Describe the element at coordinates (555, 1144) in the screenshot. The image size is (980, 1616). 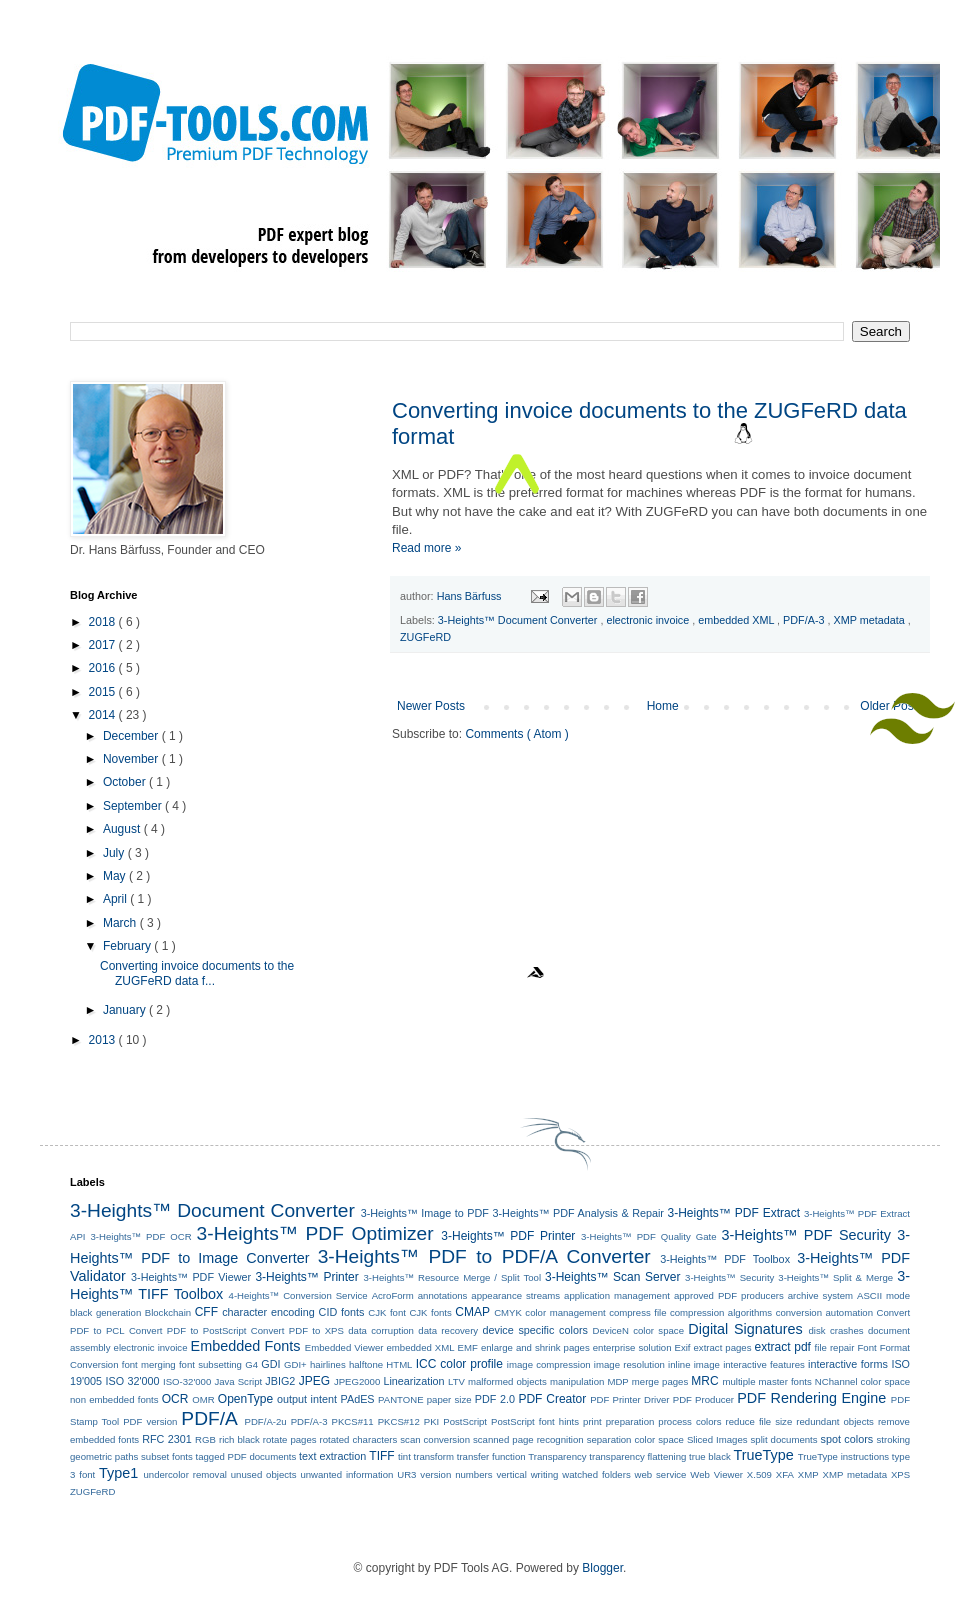
I see `Kali Linux operating system logo` at that location.